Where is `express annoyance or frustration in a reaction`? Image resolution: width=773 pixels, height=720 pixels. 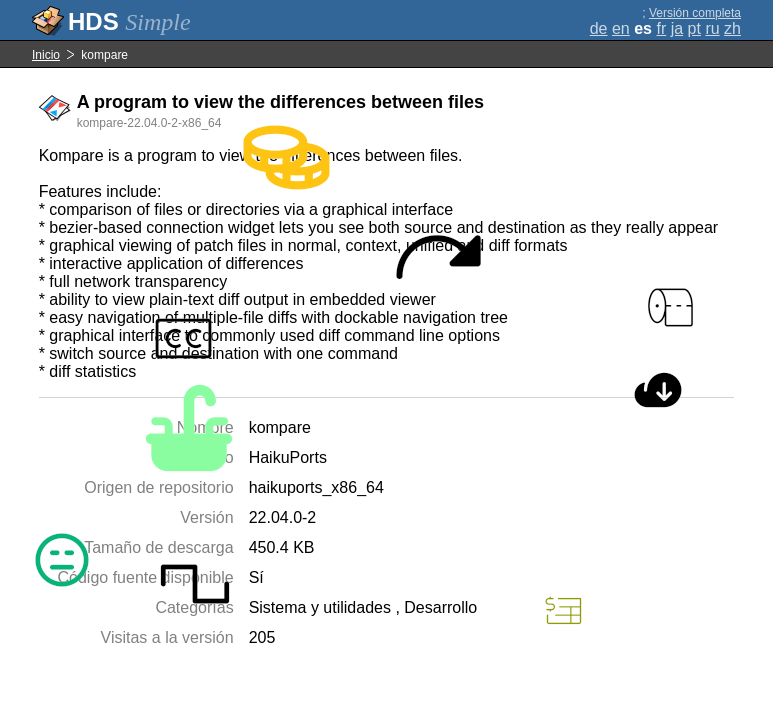 express annoyance or frustration in a reaction is located at coordinates (62, 560).